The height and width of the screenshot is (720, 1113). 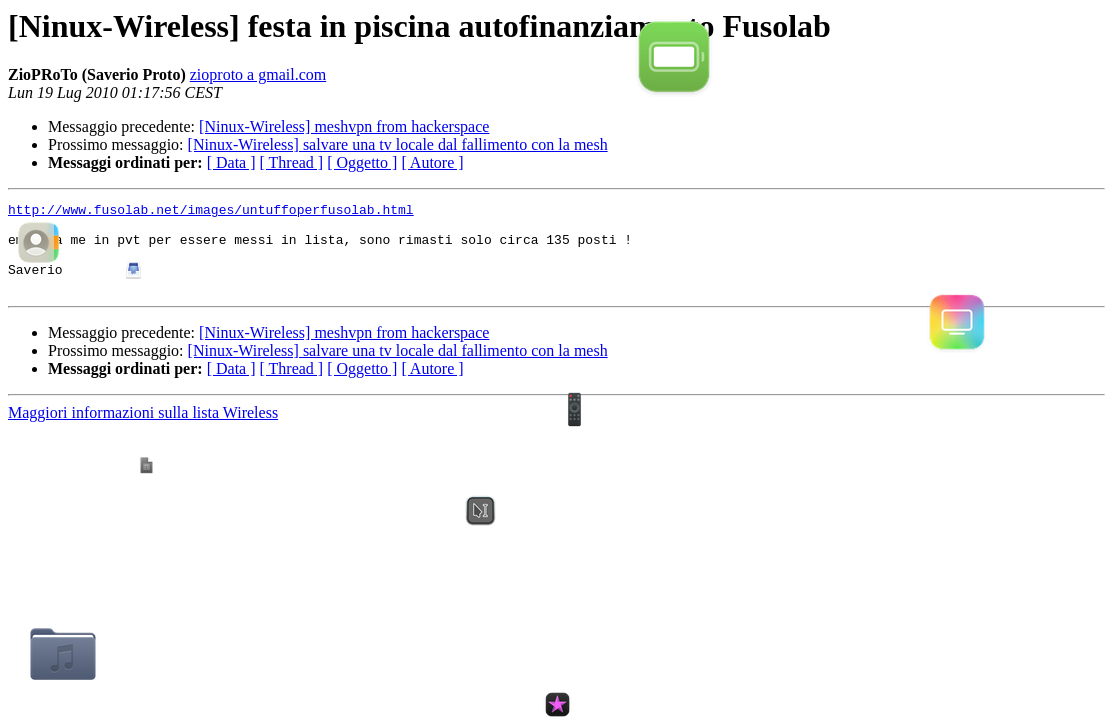 I want to click on open a kvtml vocabulary file, so click(x=146, y=465).